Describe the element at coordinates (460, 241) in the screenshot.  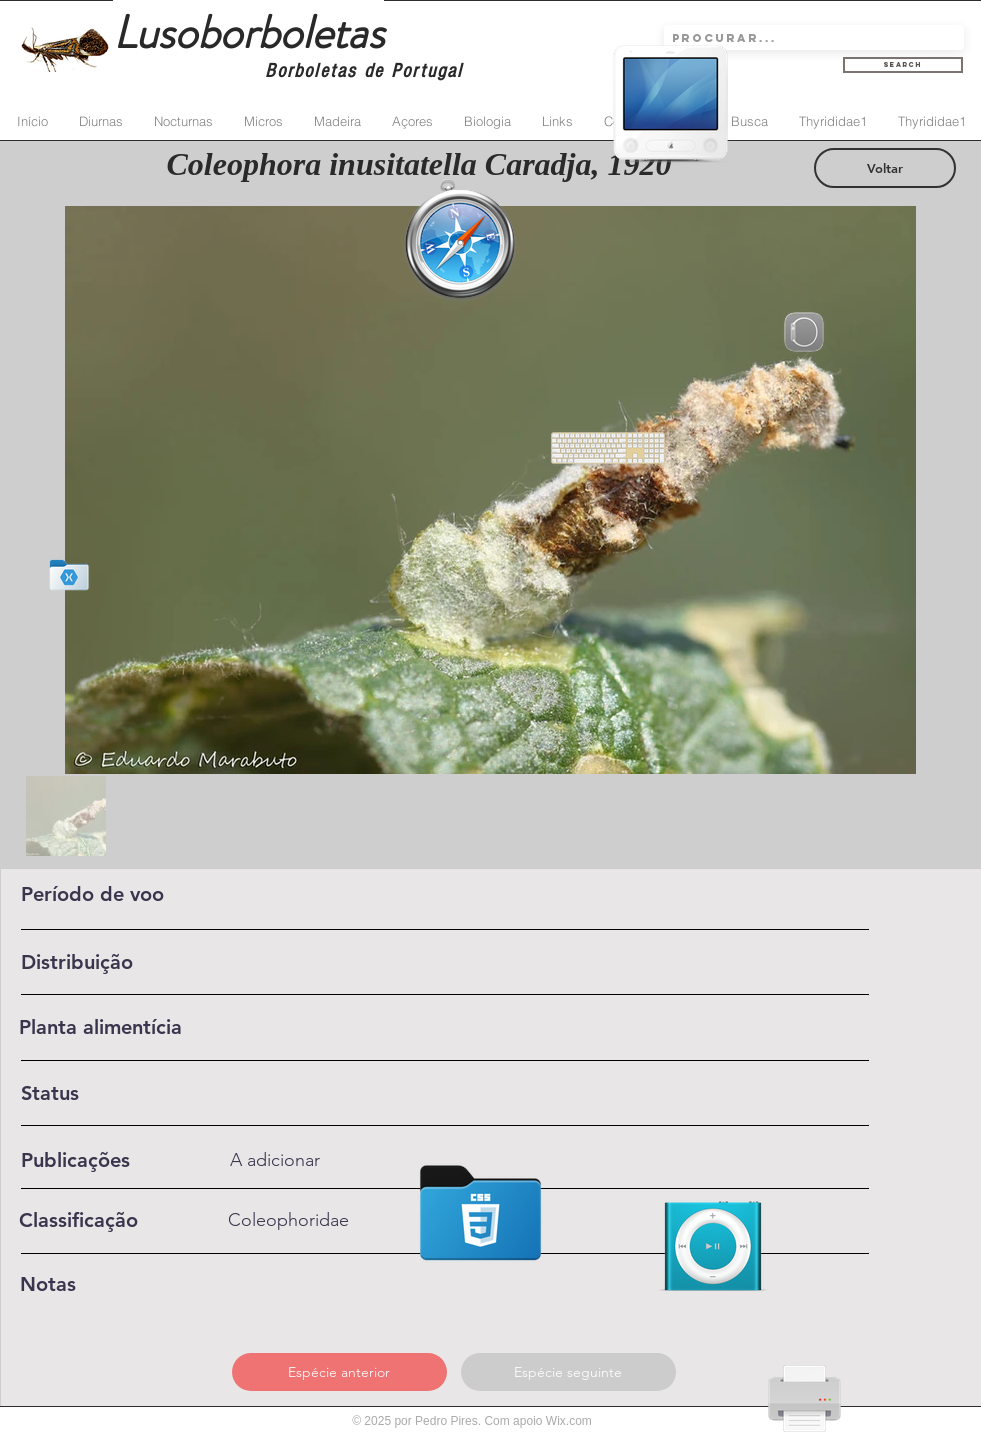
I see `open safari browser settings` at that location.